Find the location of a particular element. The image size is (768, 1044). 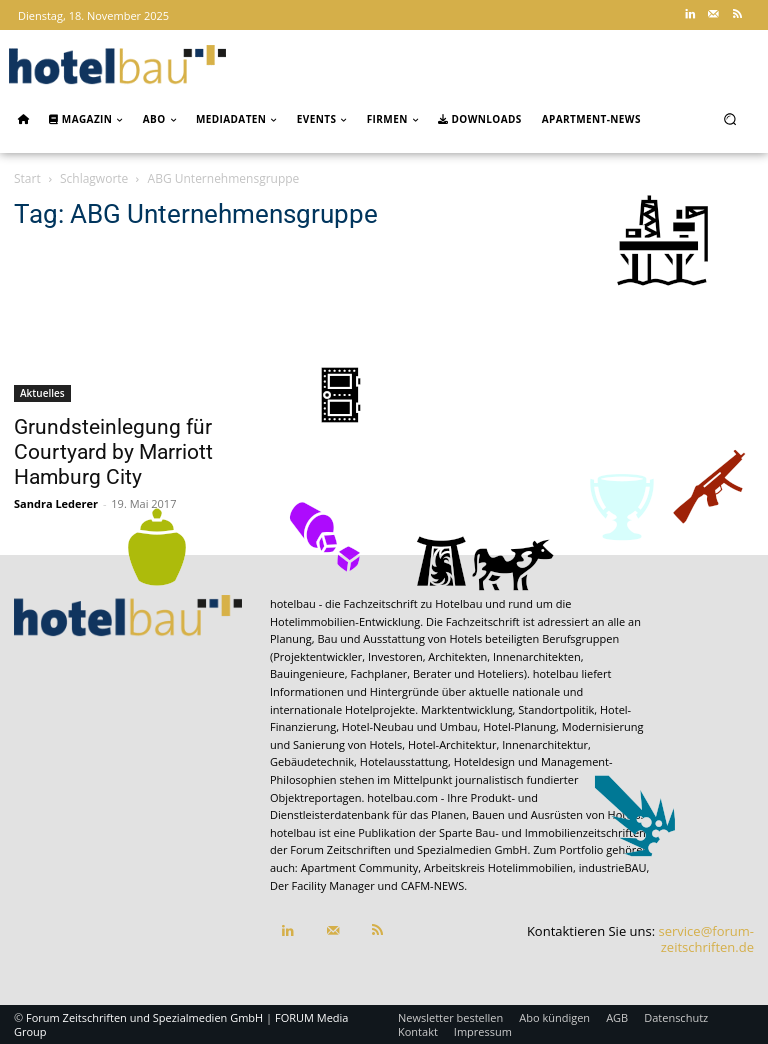

view achievements or awards is located at coordinates (622, 507).